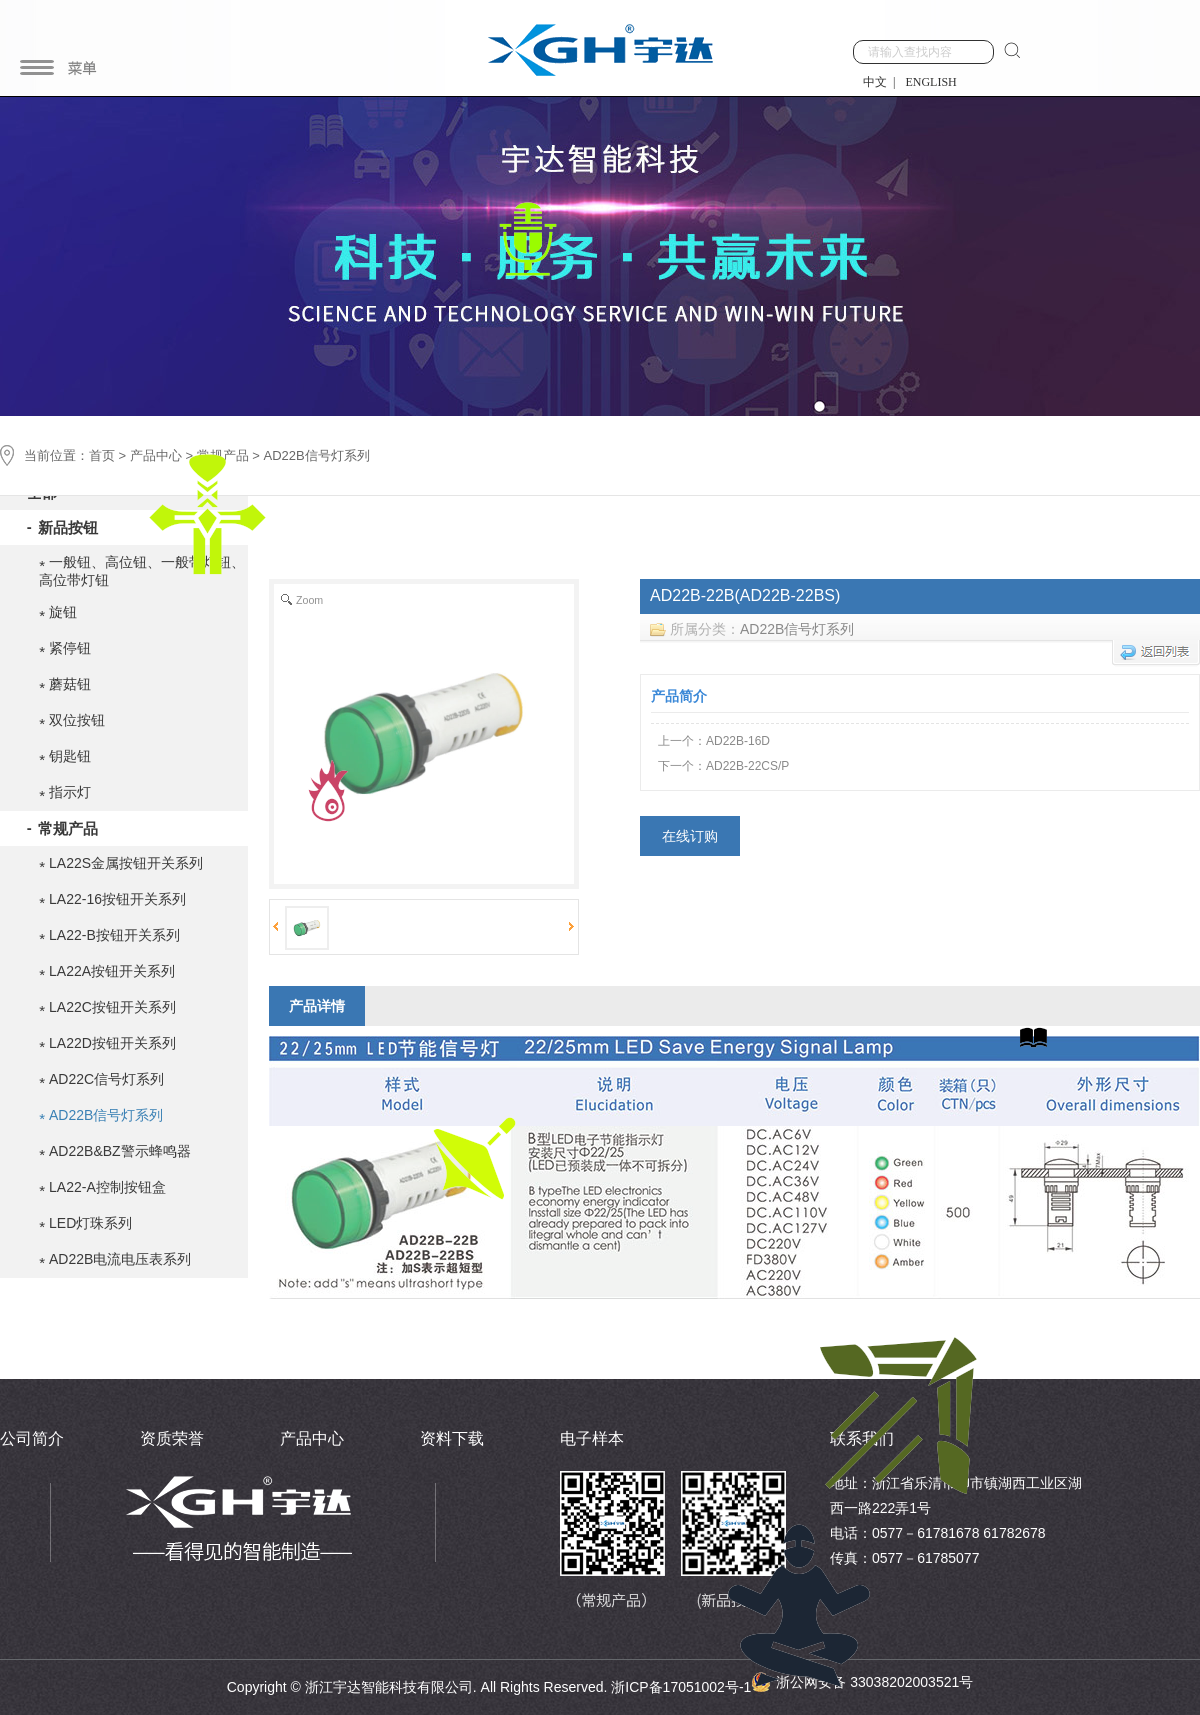 The width and height of the screenshot is (1200, 1715). Describe the element at coordinates (898, 1415) in the screenshot. I see `equip armored boomerang weapon` at that location.